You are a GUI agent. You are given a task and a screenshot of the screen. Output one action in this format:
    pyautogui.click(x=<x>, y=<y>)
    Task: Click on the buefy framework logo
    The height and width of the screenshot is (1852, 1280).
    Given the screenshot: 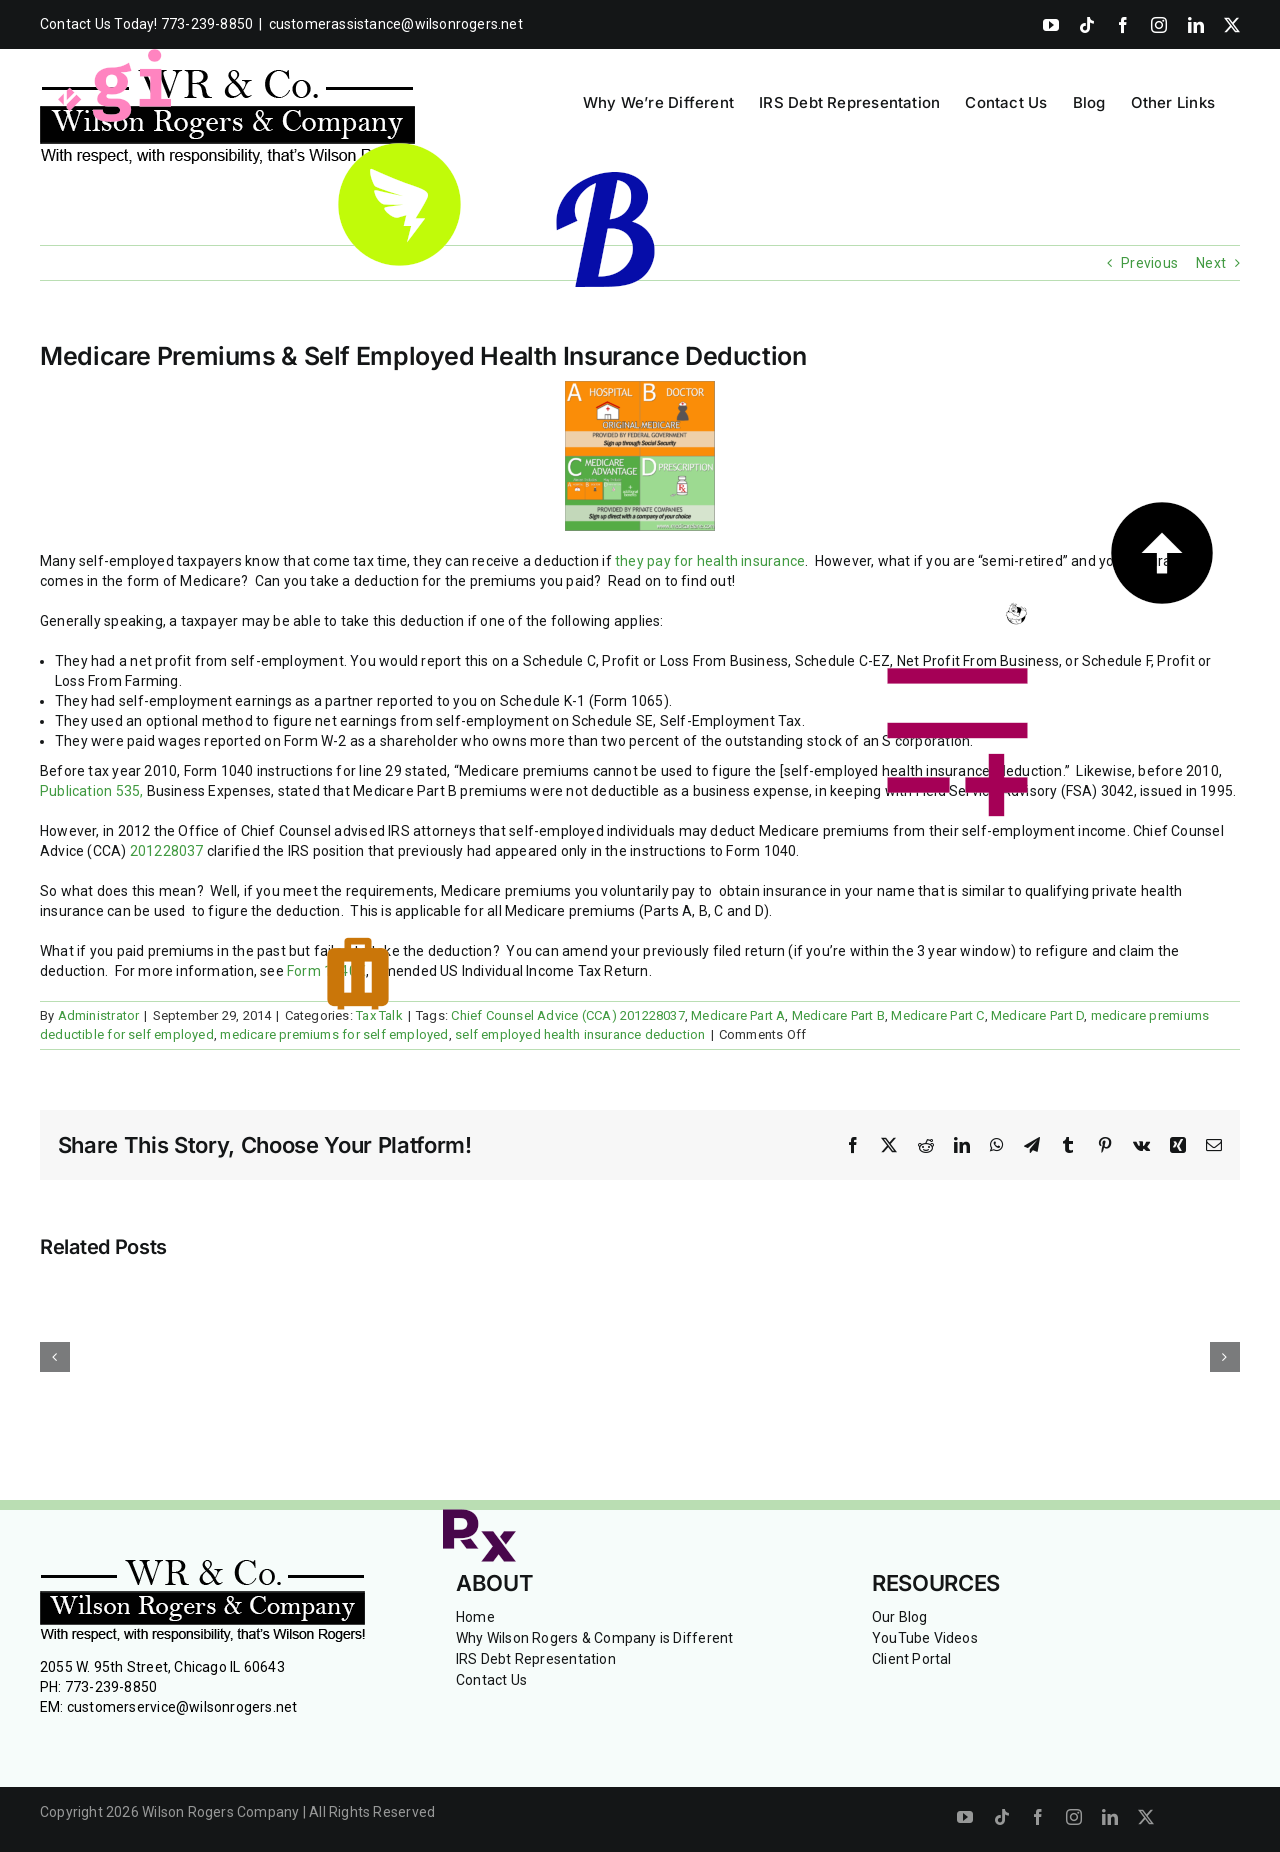 What is the action you would take?
    pyautogui.click(x=605, y=229)
    